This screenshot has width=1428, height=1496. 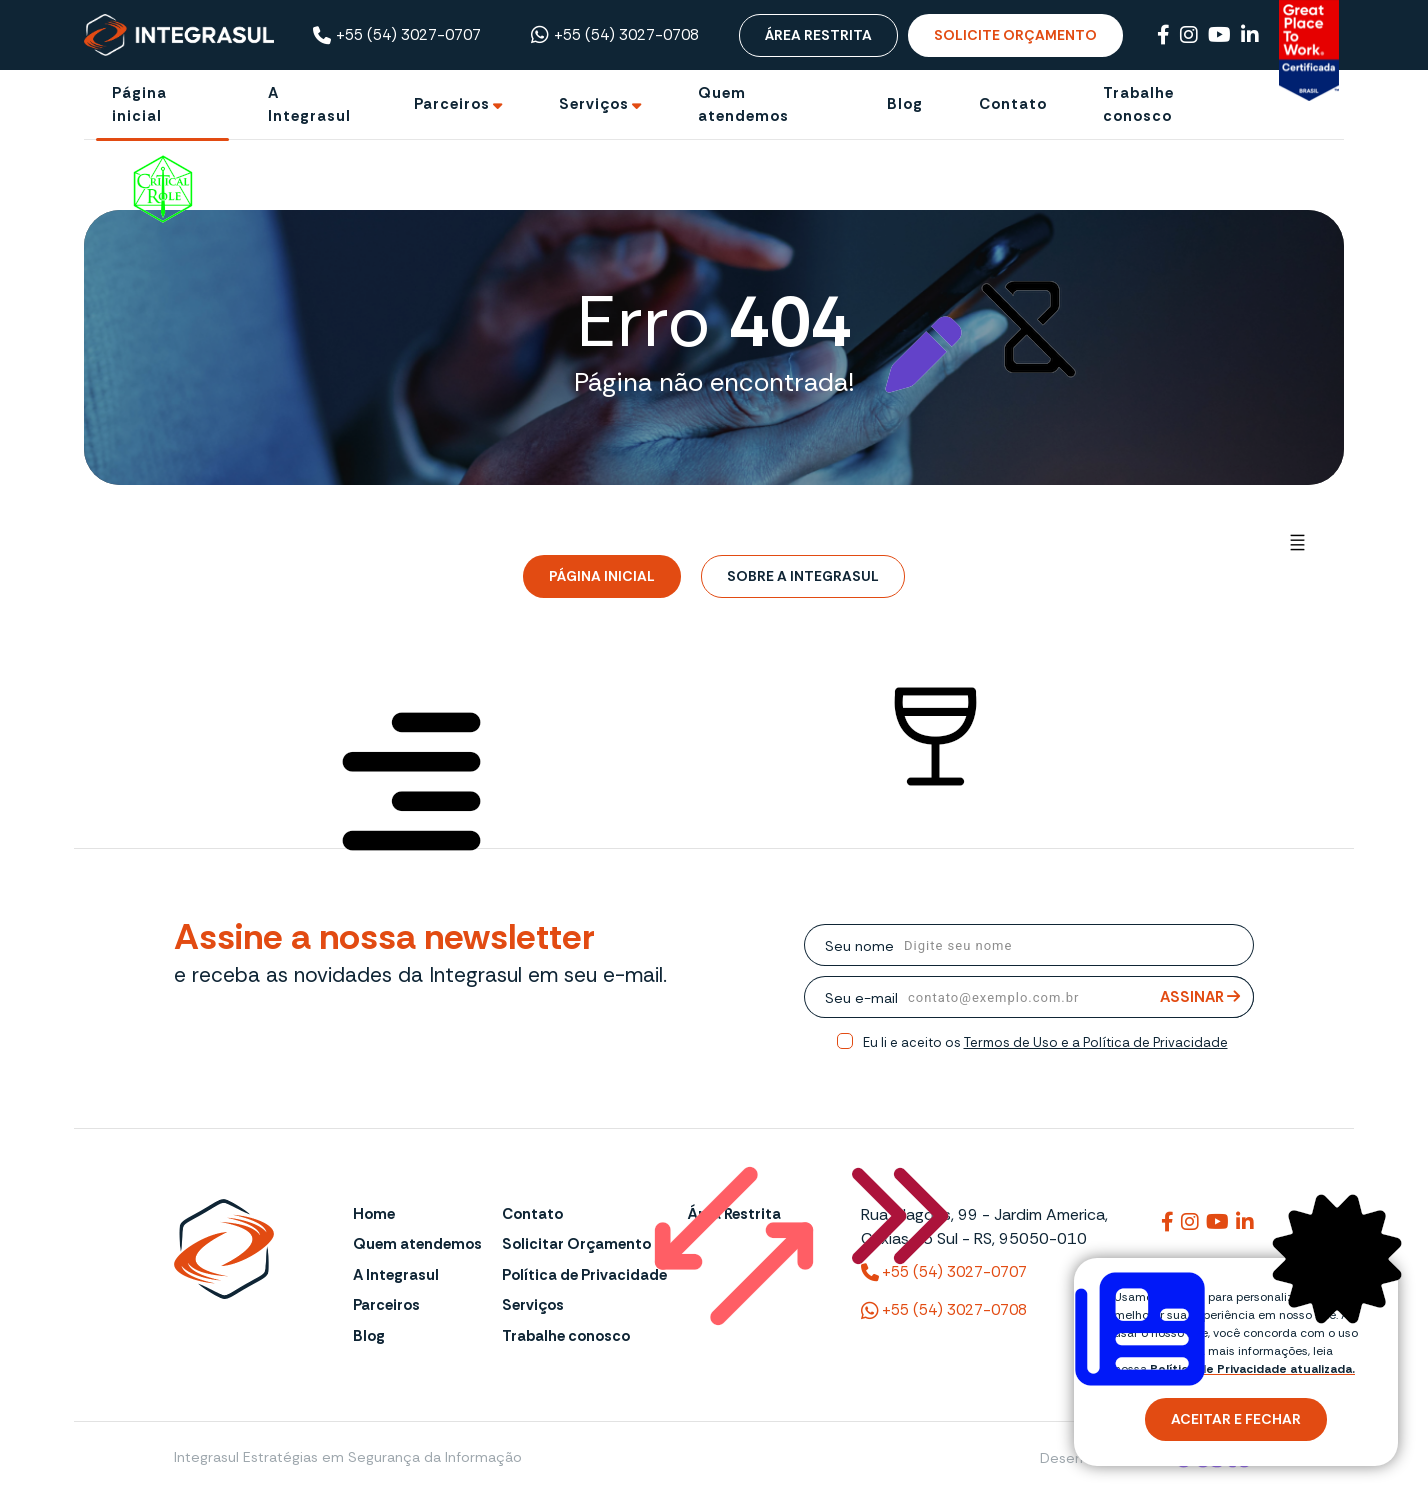 What do you see at coordinates (411, 781) in the screenshot?
I see `align text to the right` at bounding box center [411, 781].